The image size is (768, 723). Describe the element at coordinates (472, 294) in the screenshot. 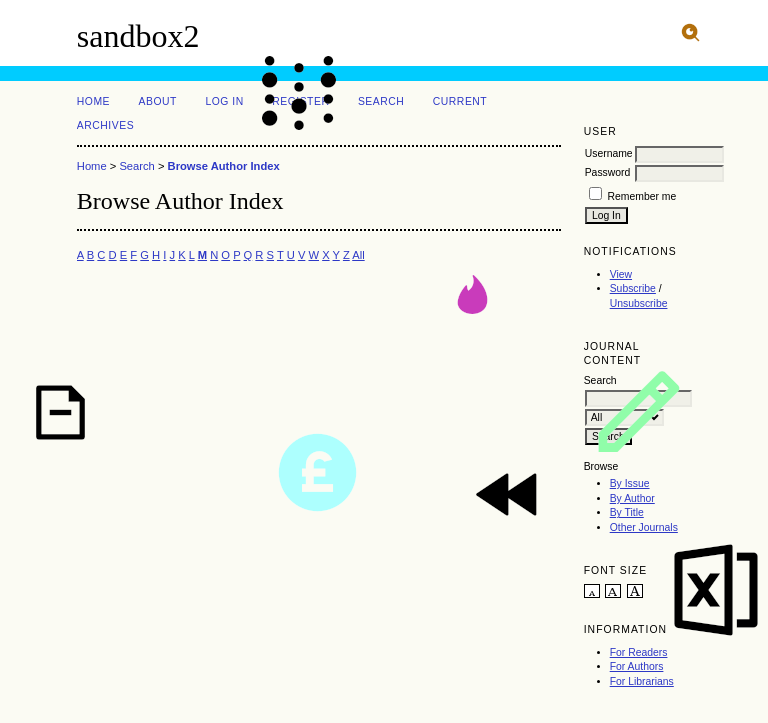

I see `open the tinder dating app` at that location.